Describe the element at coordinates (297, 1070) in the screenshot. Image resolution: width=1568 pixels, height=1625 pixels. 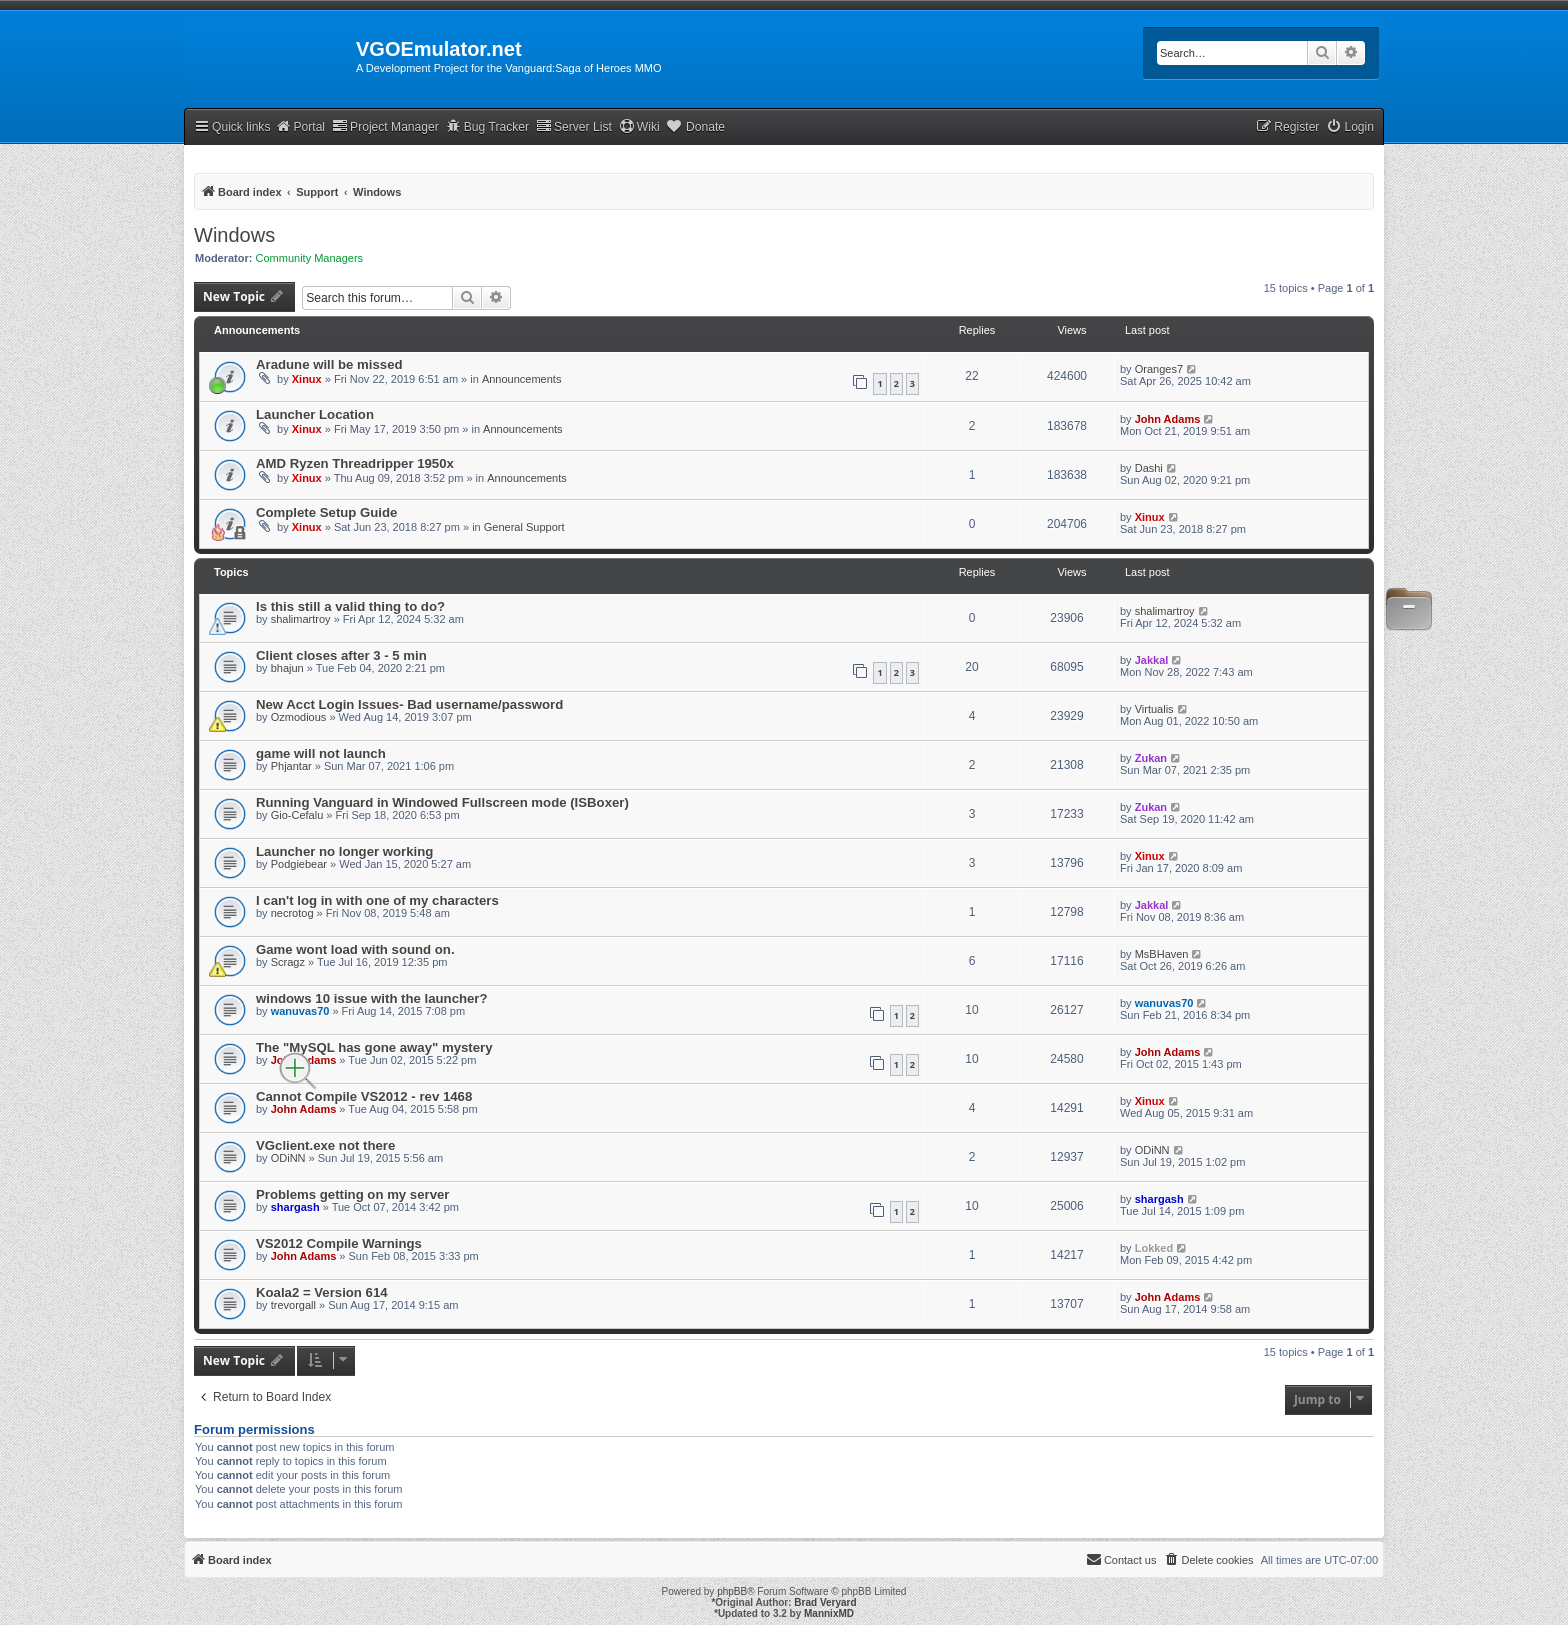
I see `zoom in on the current view` at that location.